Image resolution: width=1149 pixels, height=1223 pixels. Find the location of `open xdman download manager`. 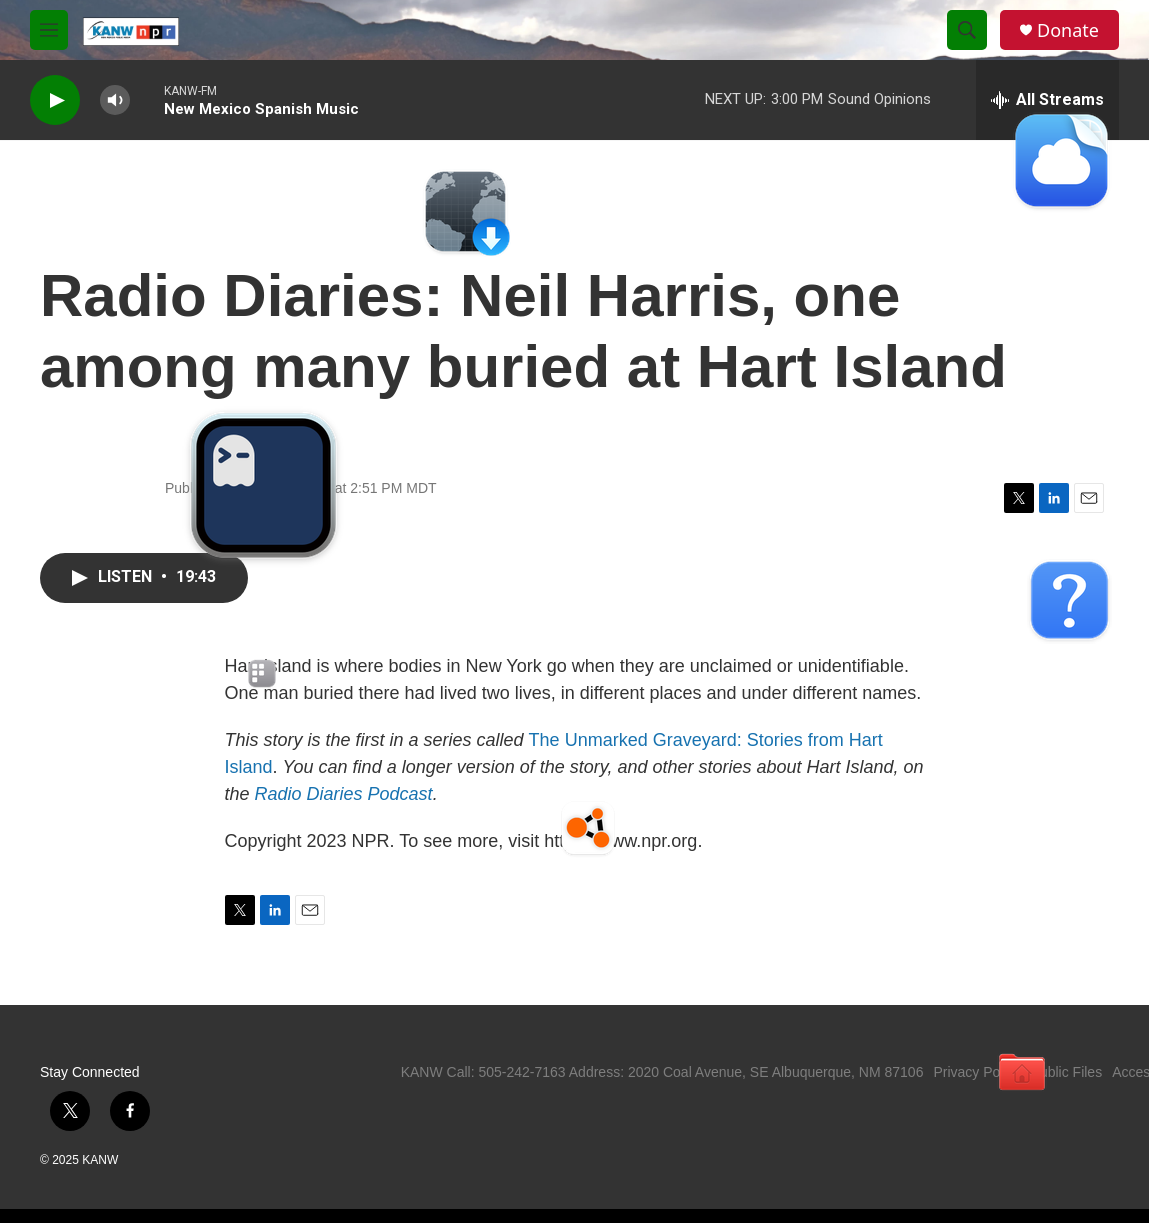

open xdman download manager is located at coordinates (465, 211).